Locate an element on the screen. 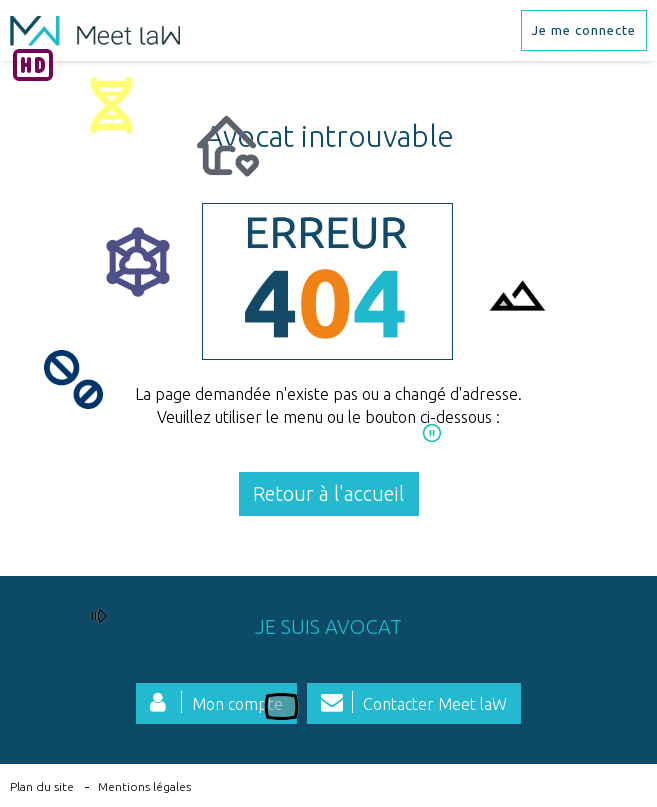 The height and width of the screenshot is (807, 657). storj decentralized cloud storage logo is located at coordinates (138, 262).